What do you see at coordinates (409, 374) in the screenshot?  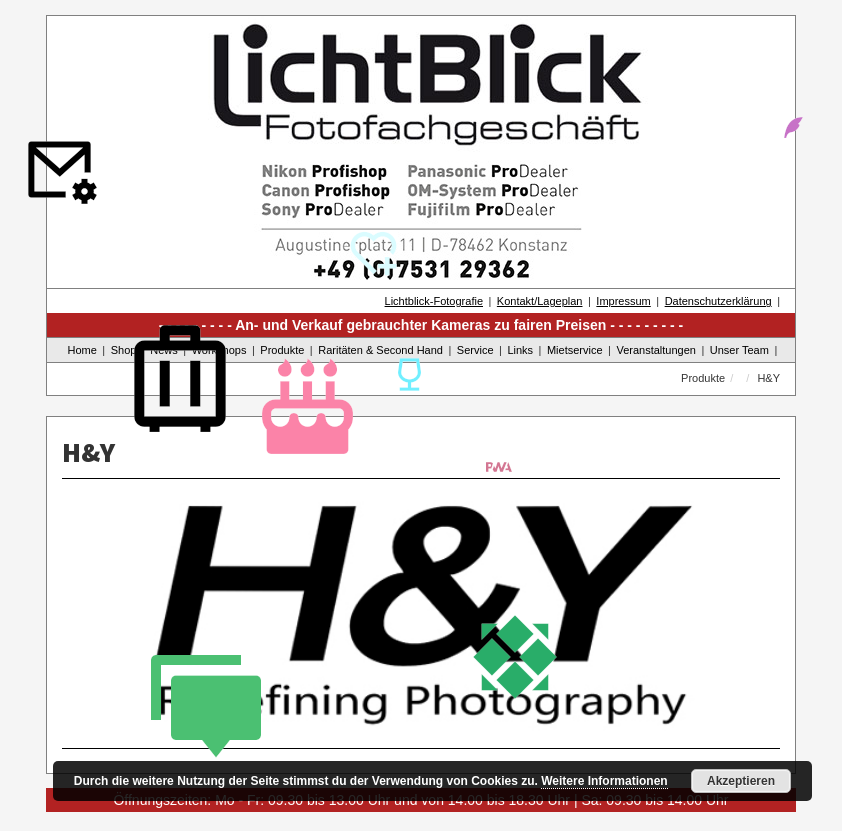 I see `browse wine or beverage menu` at bounding box center [409, 374].